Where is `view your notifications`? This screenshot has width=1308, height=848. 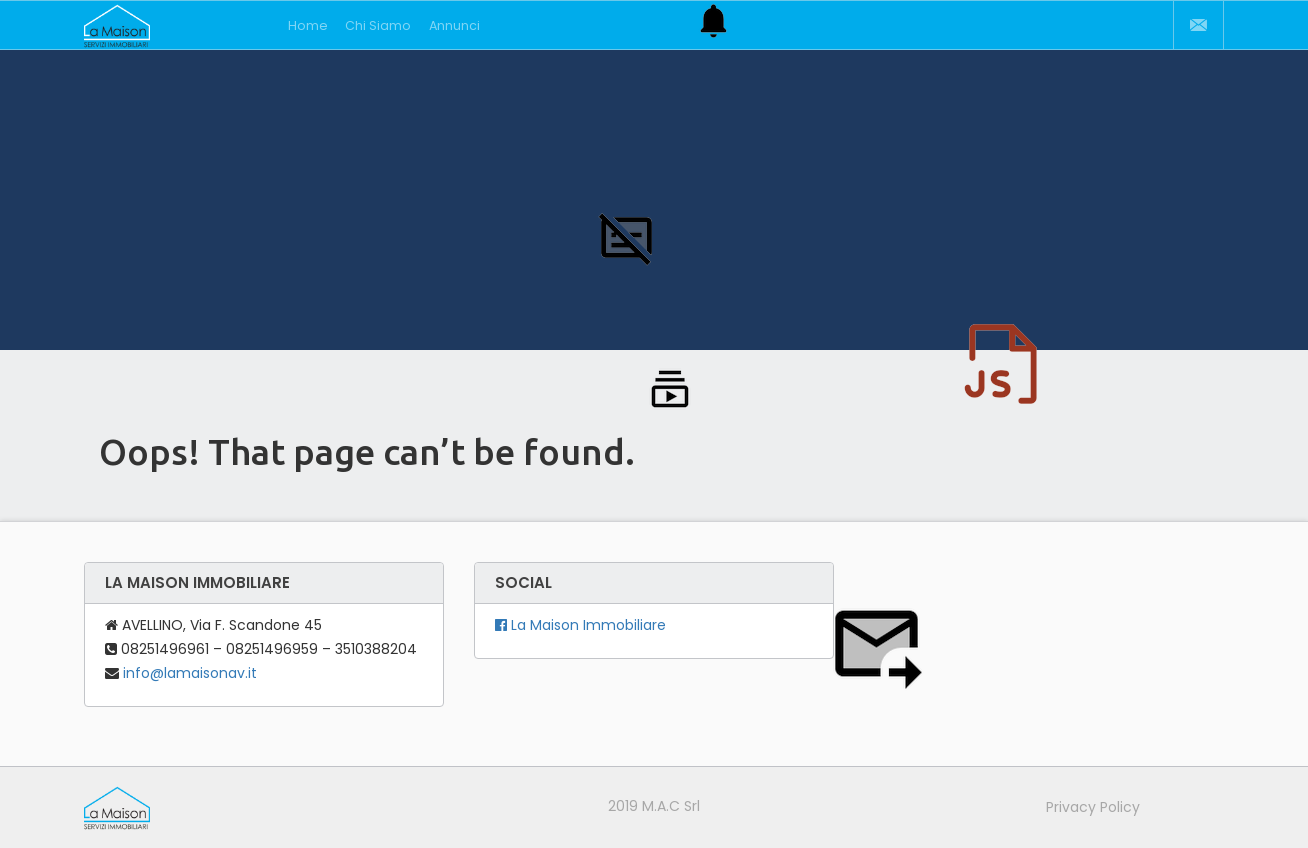 view your notifications is located at coordinates (713, 20).